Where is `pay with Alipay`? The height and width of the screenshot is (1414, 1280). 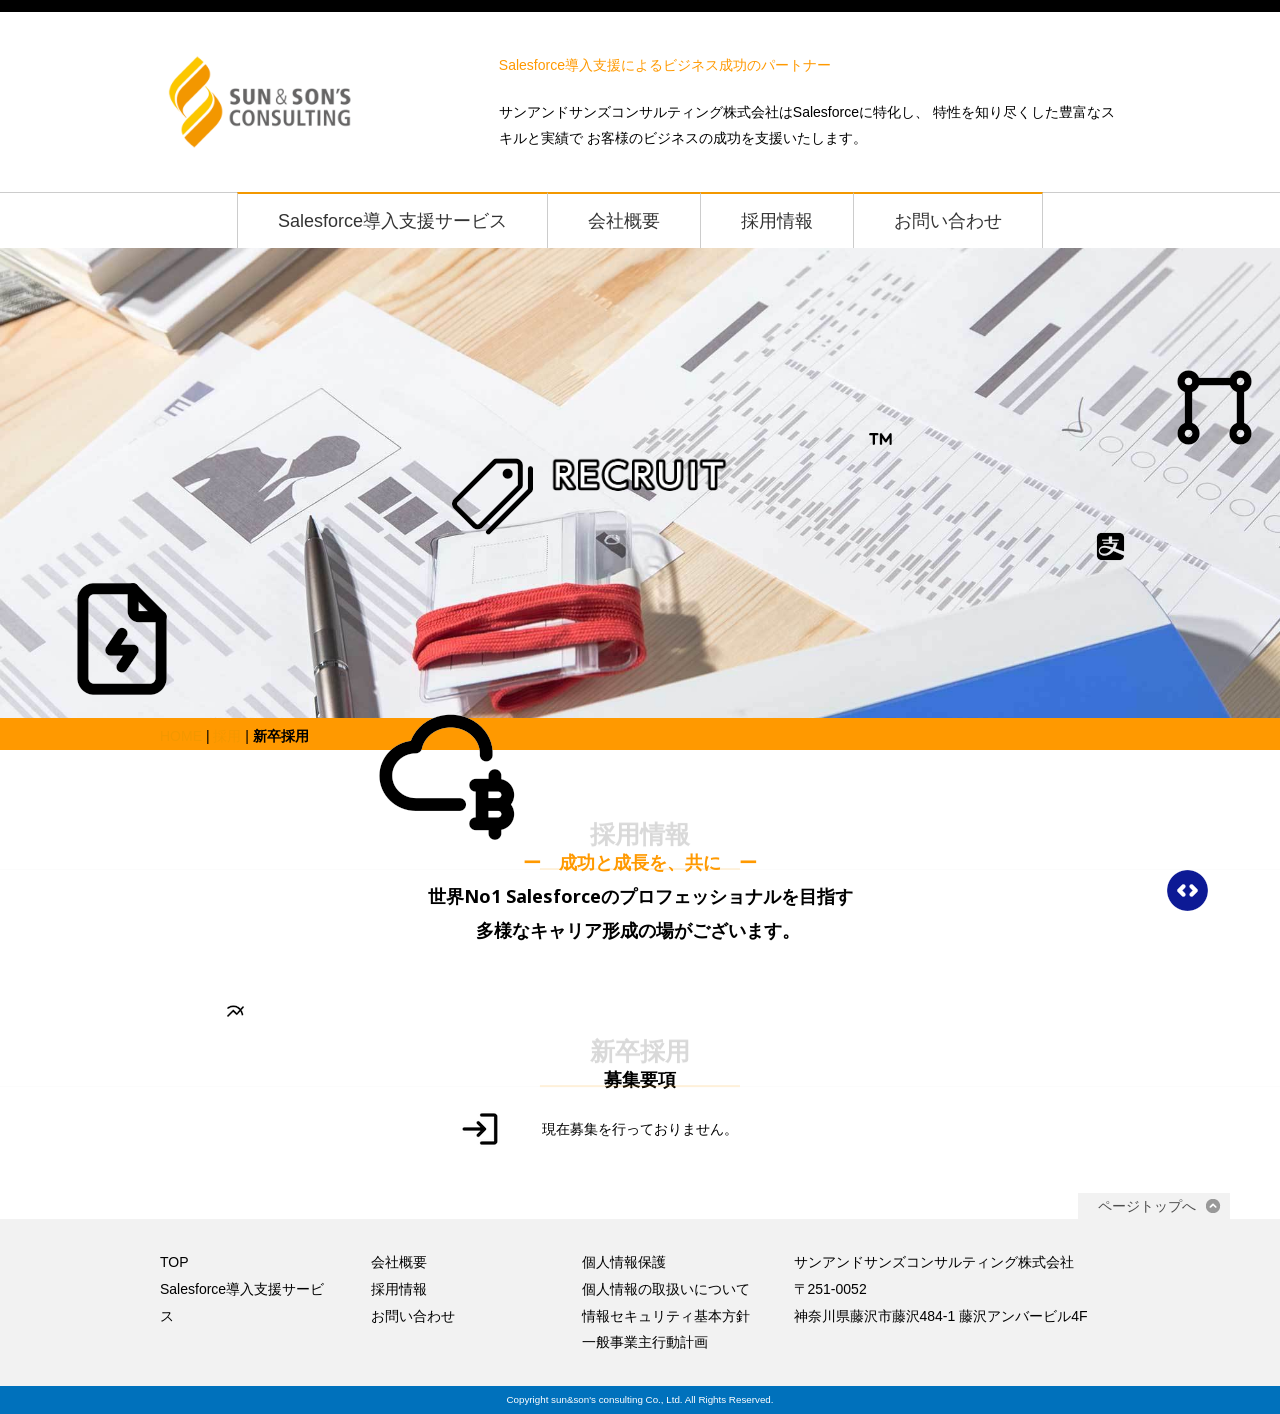 pay with Alipay is located at coordinates (1110, 546).